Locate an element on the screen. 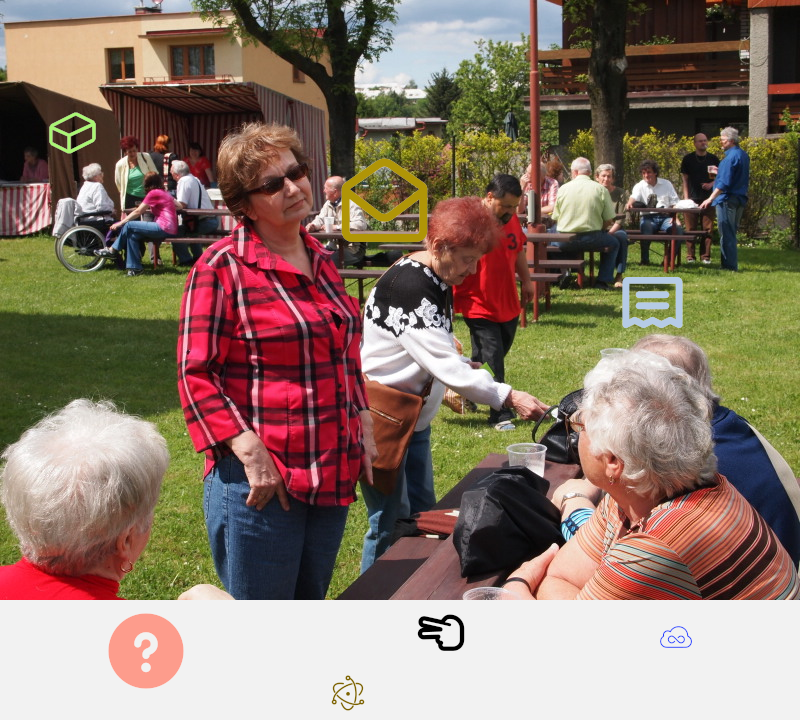 The height and width of the screenshot is (720, 800). view an opened or read email is located at coordinates (384, 204).